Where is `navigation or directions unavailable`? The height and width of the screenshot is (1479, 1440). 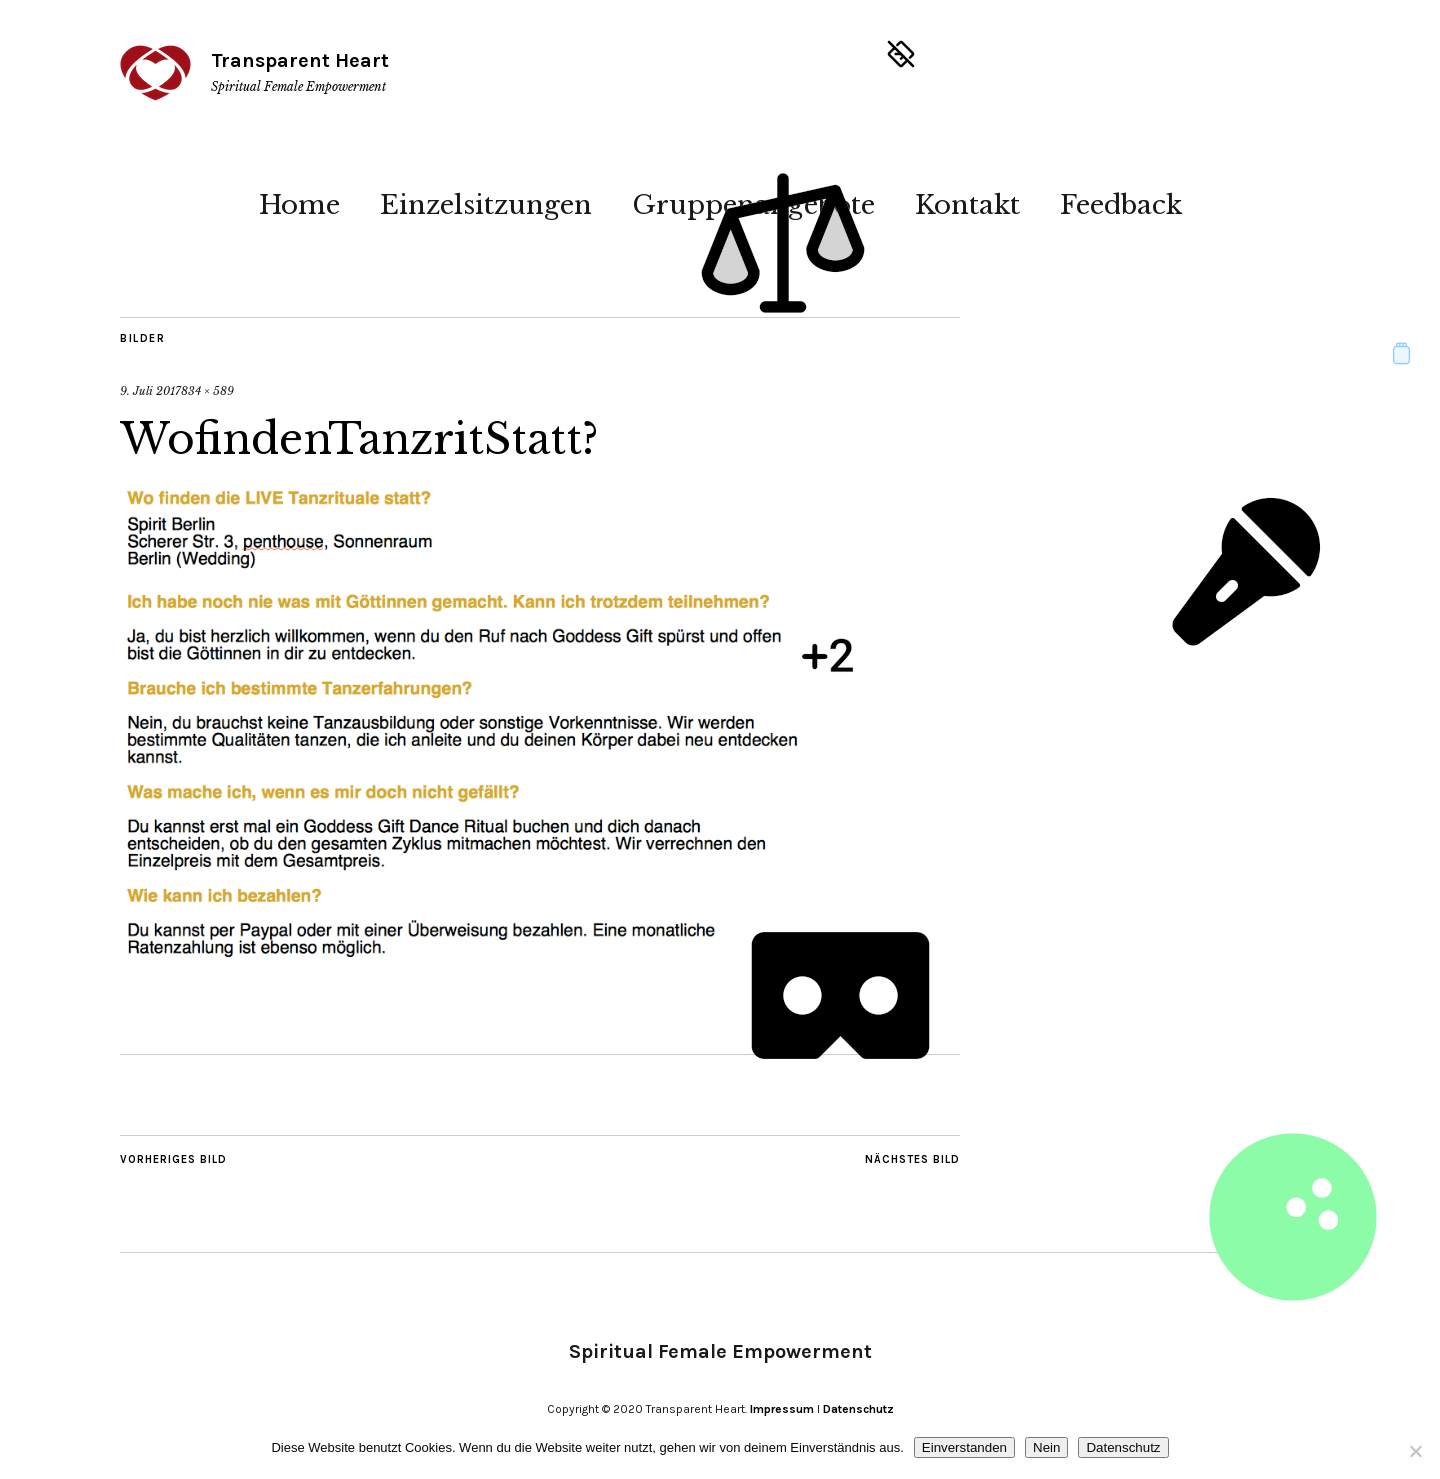 navigation or directions unavailable is located at coordinates (901, 54).